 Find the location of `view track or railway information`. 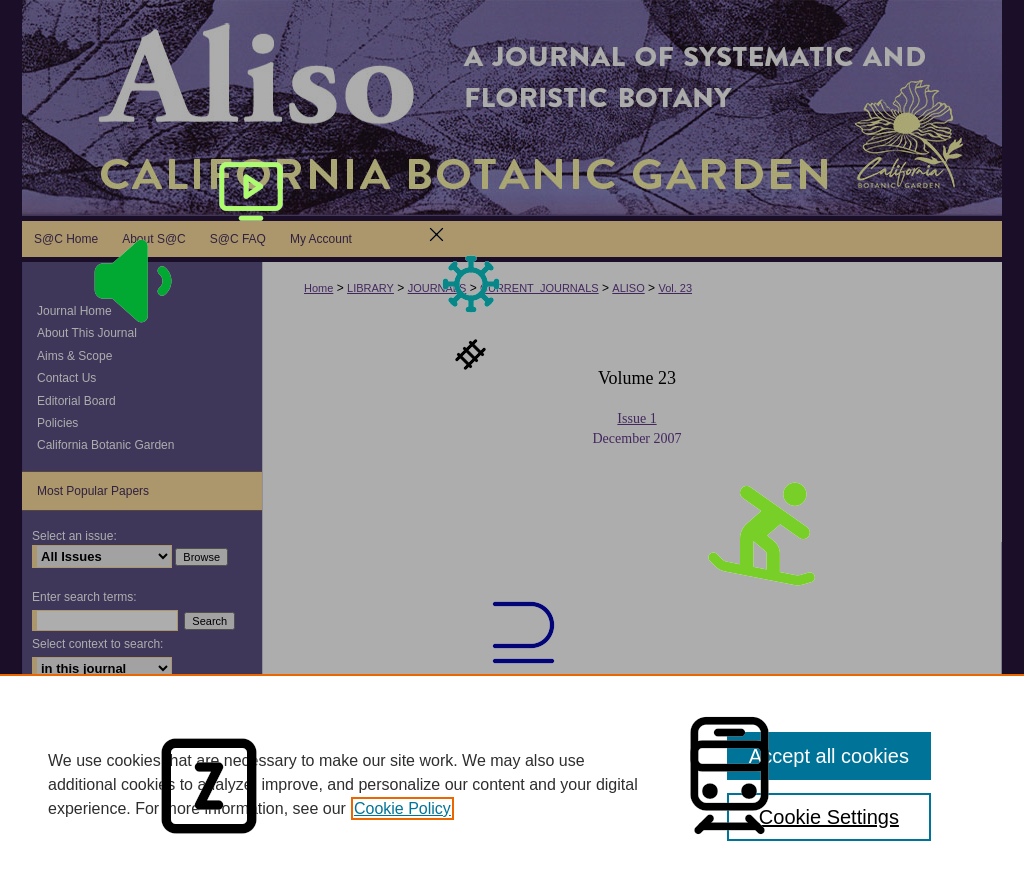

view track or railway information is located at coordinates (470, 354).